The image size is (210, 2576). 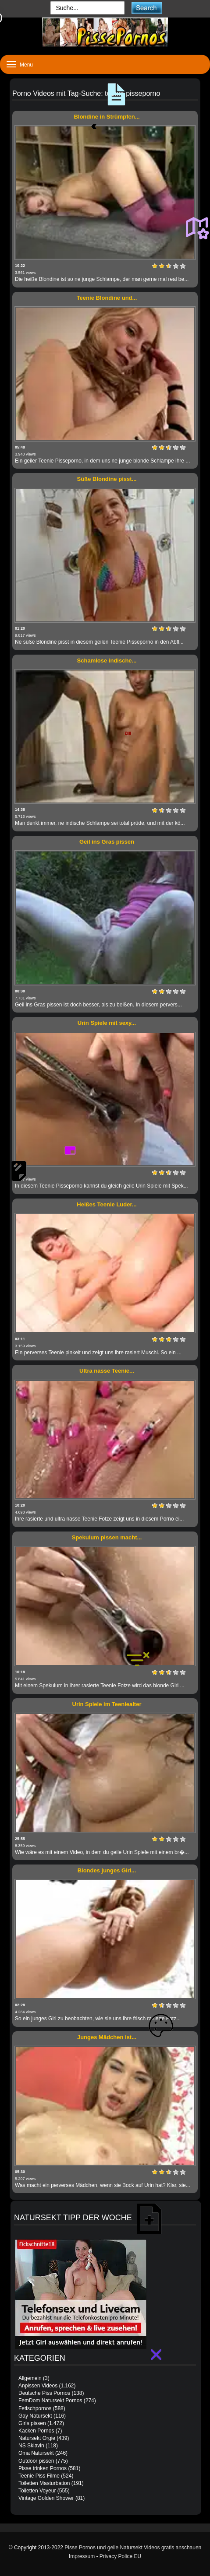 I want to click on close the current window or dialog, so click(x=156, y=2355).